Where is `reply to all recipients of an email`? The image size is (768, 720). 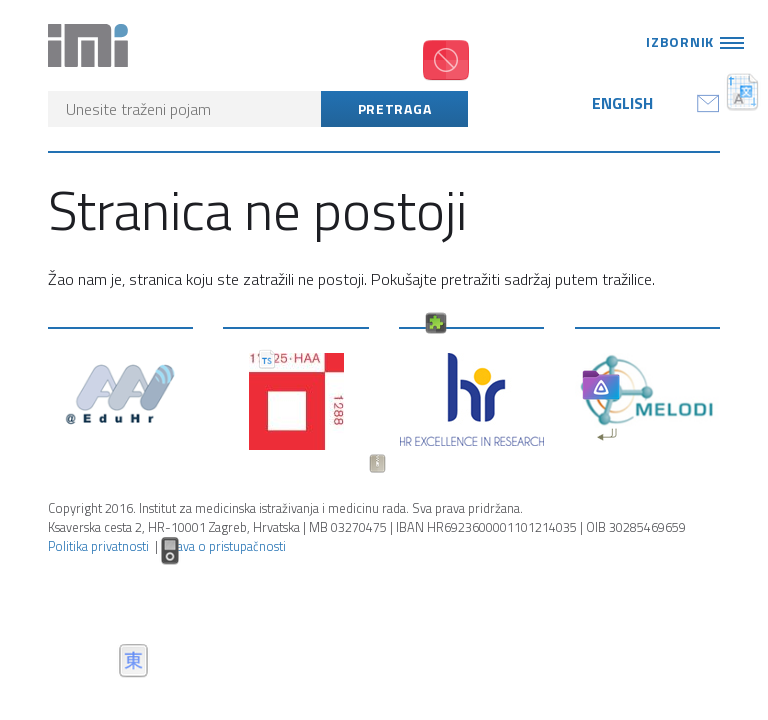
reply to all recipients of an email is located at coordinates (606, 434).